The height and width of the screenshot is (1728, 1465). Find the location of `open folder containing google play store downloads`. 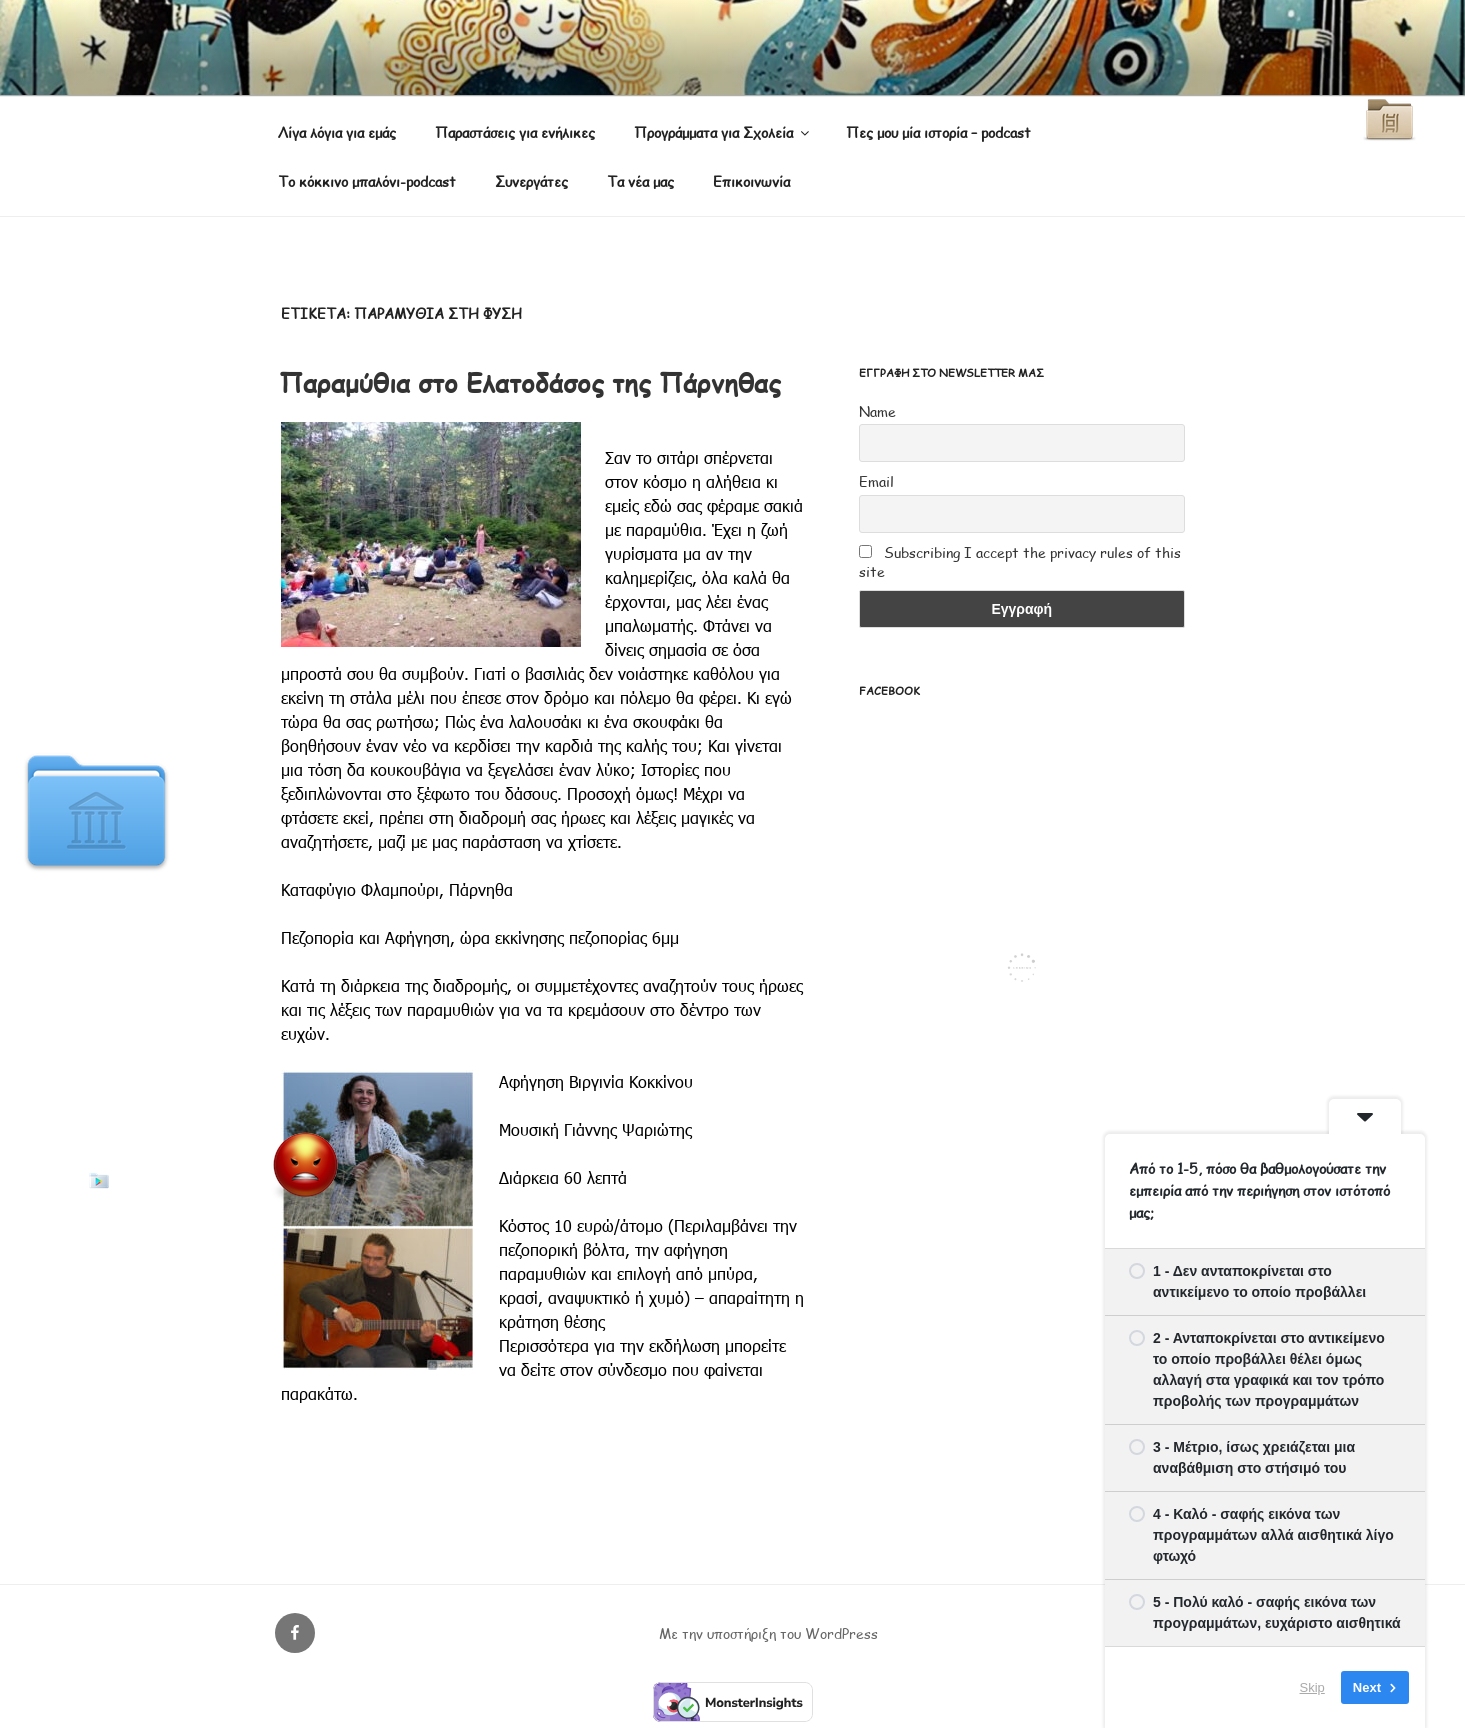

open folder containing google play store downloads is located at coordinates (99, 1181).